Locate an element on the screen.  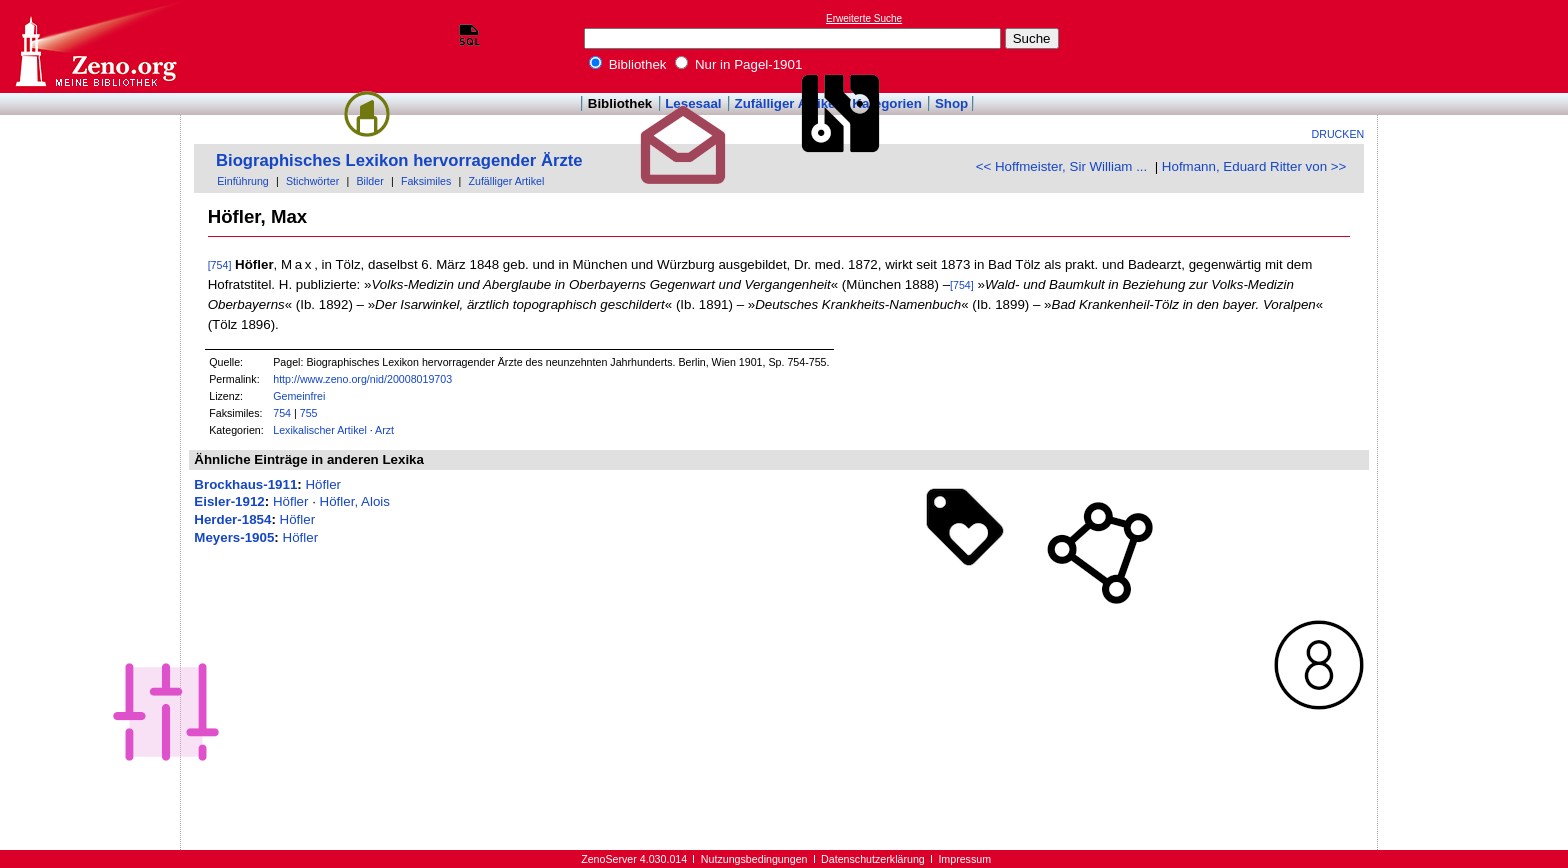
activate highlighter tool for text markup is located at coordinates (367, 114).